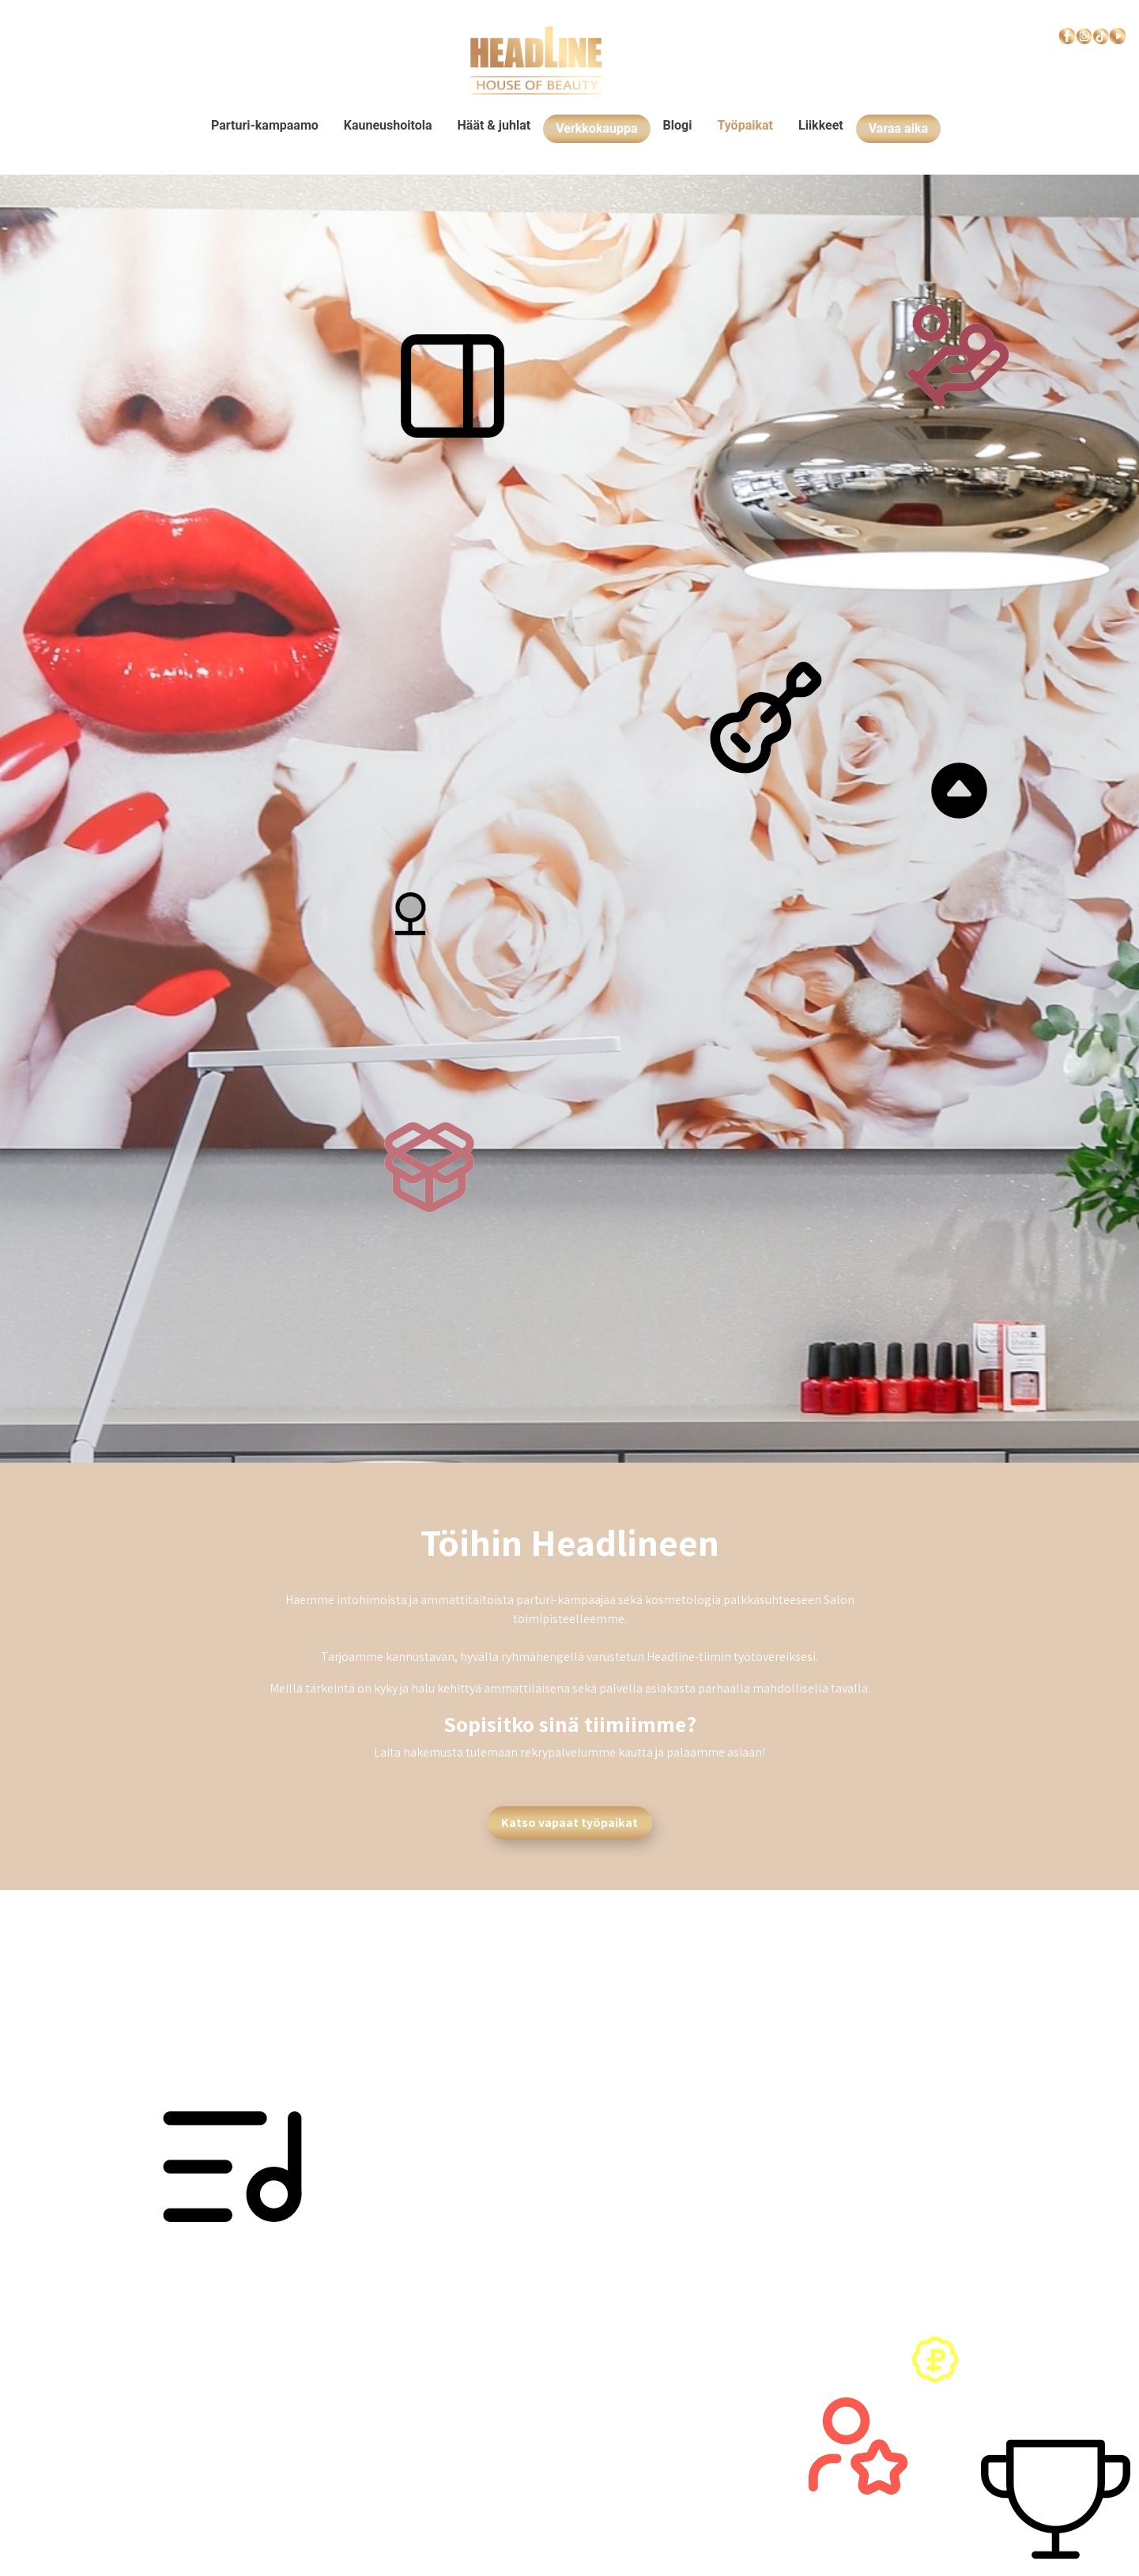 The width and height of the screenshot is (1139, 2576). I want to click on view nature or outdoor photos, so click(410, 913).